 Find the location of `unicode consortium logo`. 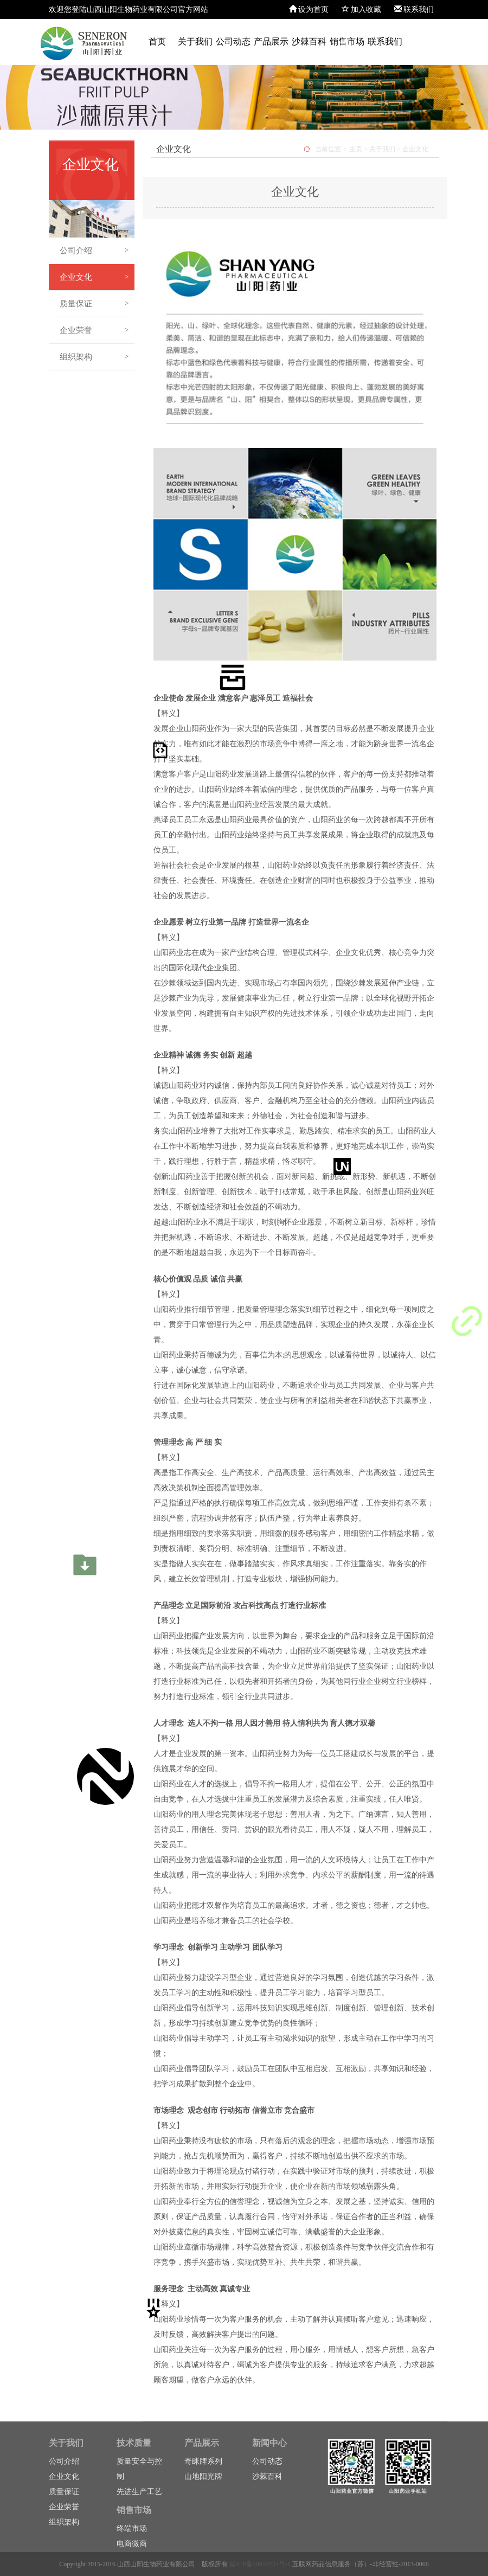

unicode consortium logo is located at coordinates (342, 1167).